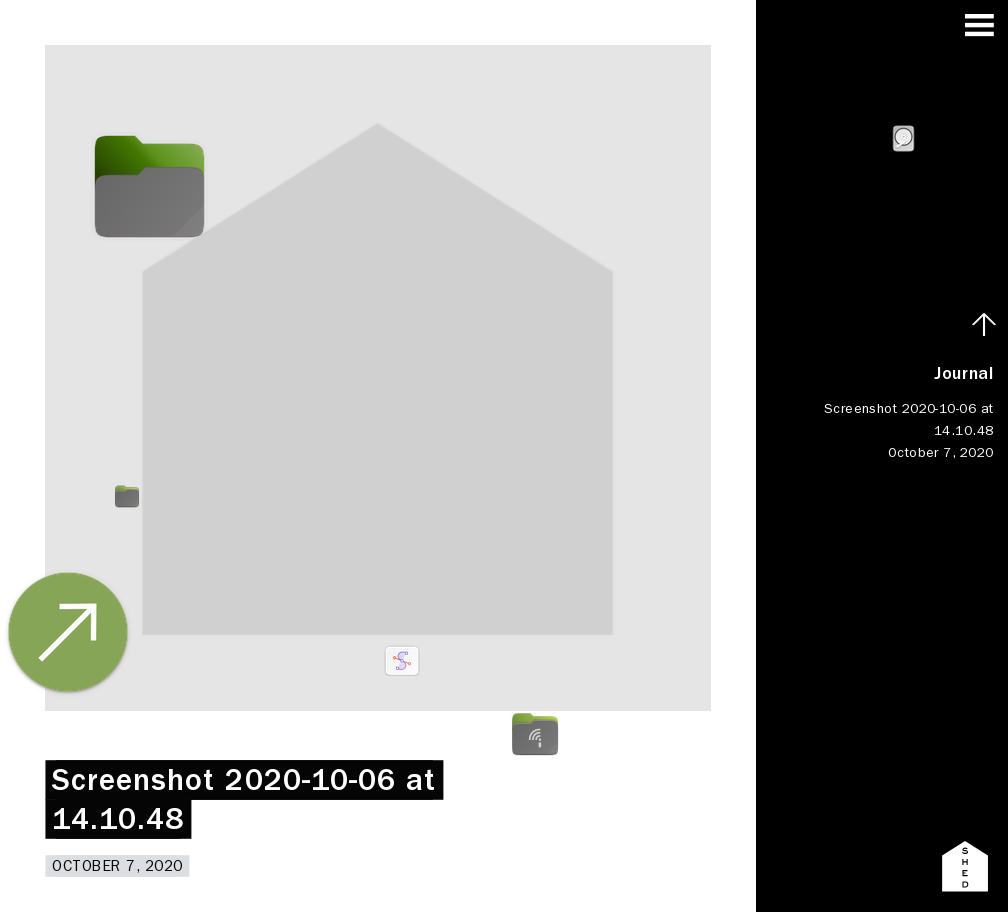  Describe the element at coordinates (127, 496) in the screenshot. I see `open file folder` at that location.